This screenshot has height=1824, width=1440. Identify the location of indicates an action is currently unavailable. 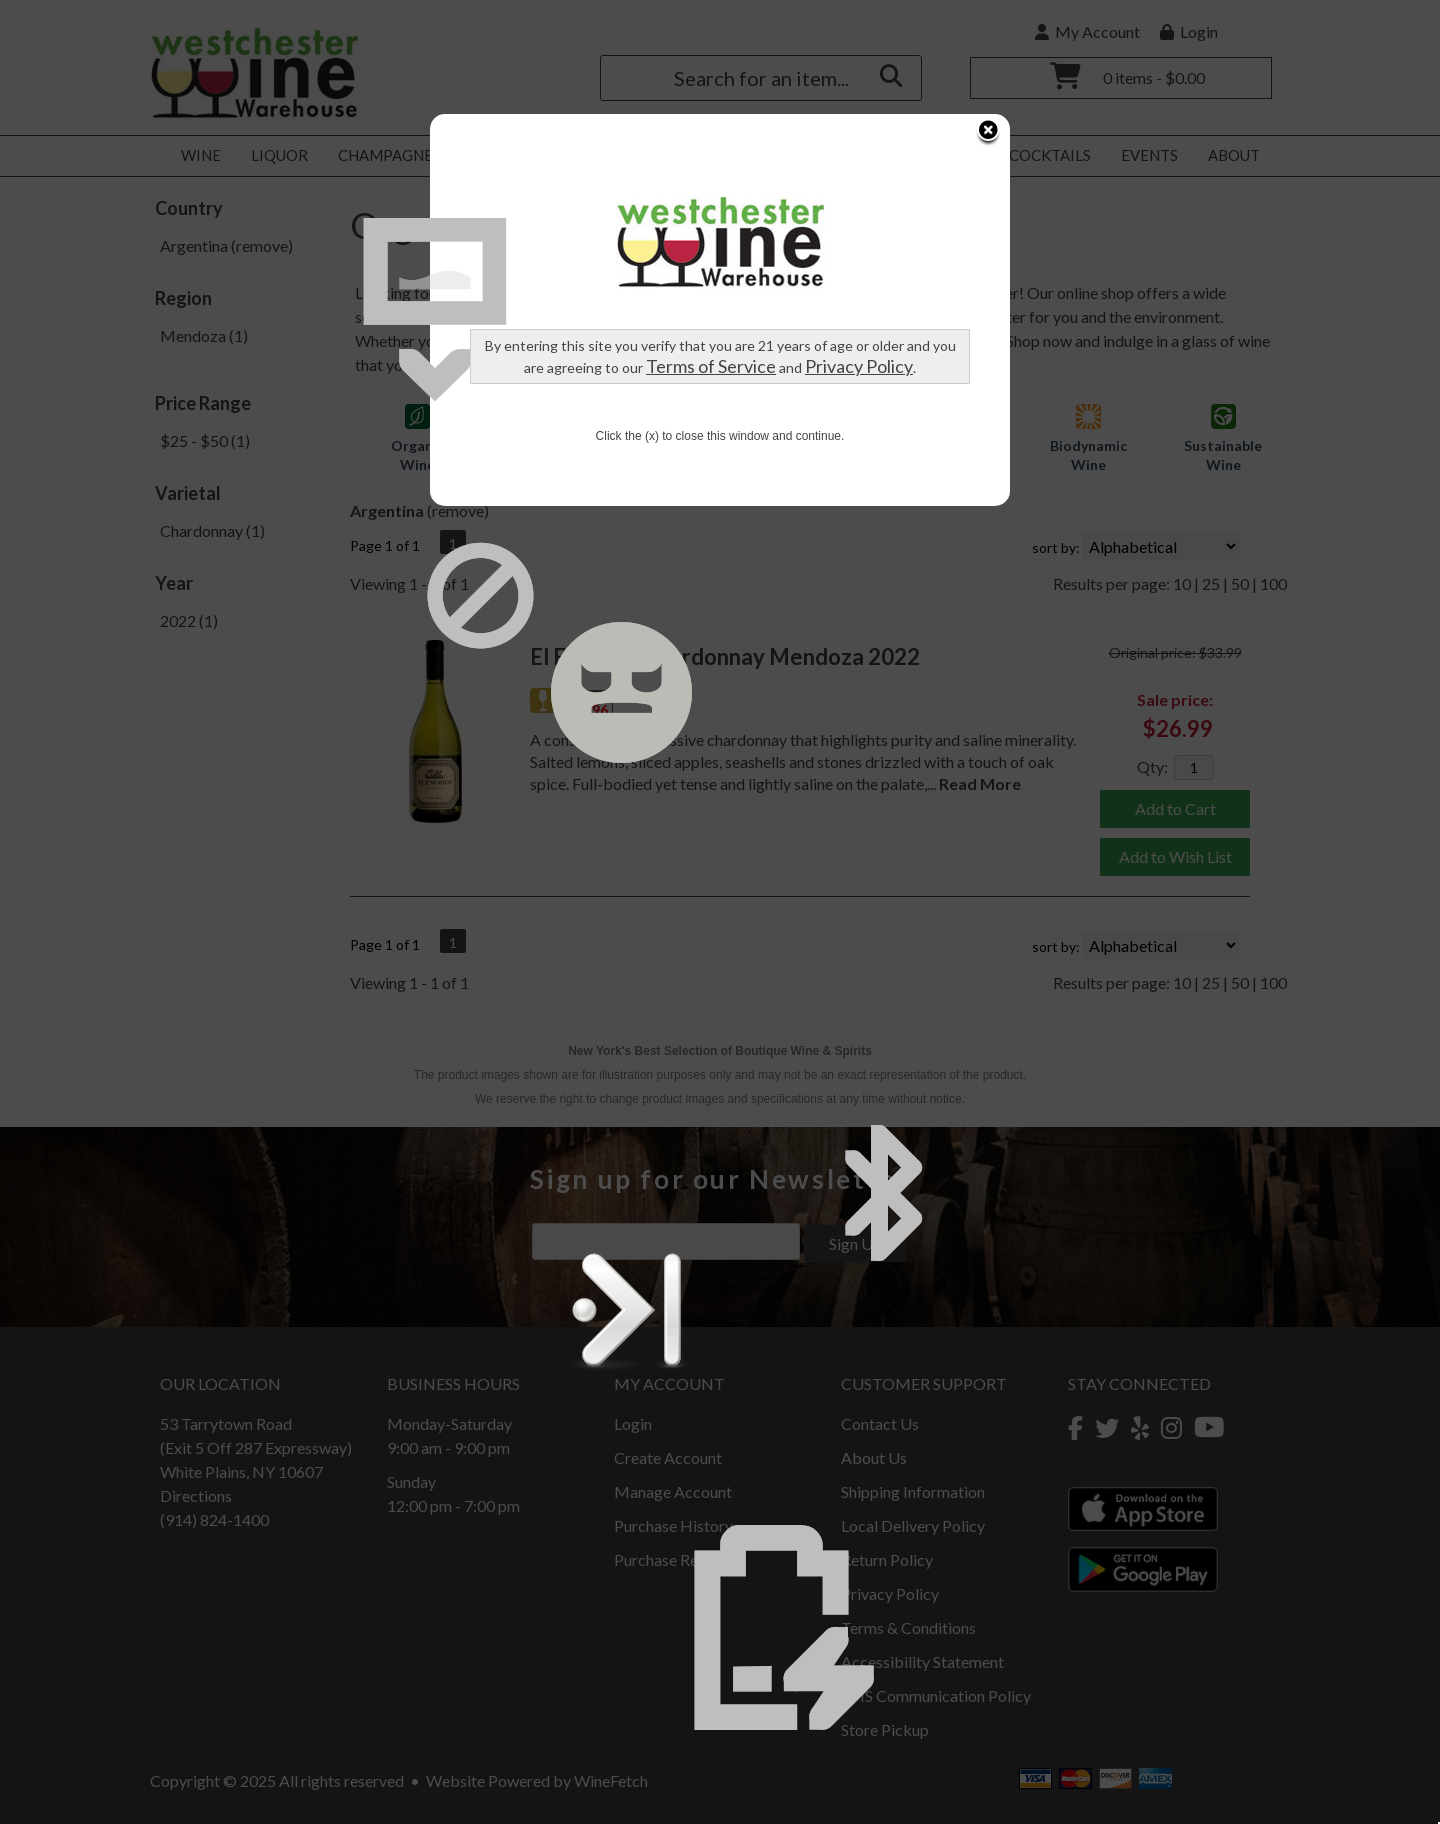
(480, 595).